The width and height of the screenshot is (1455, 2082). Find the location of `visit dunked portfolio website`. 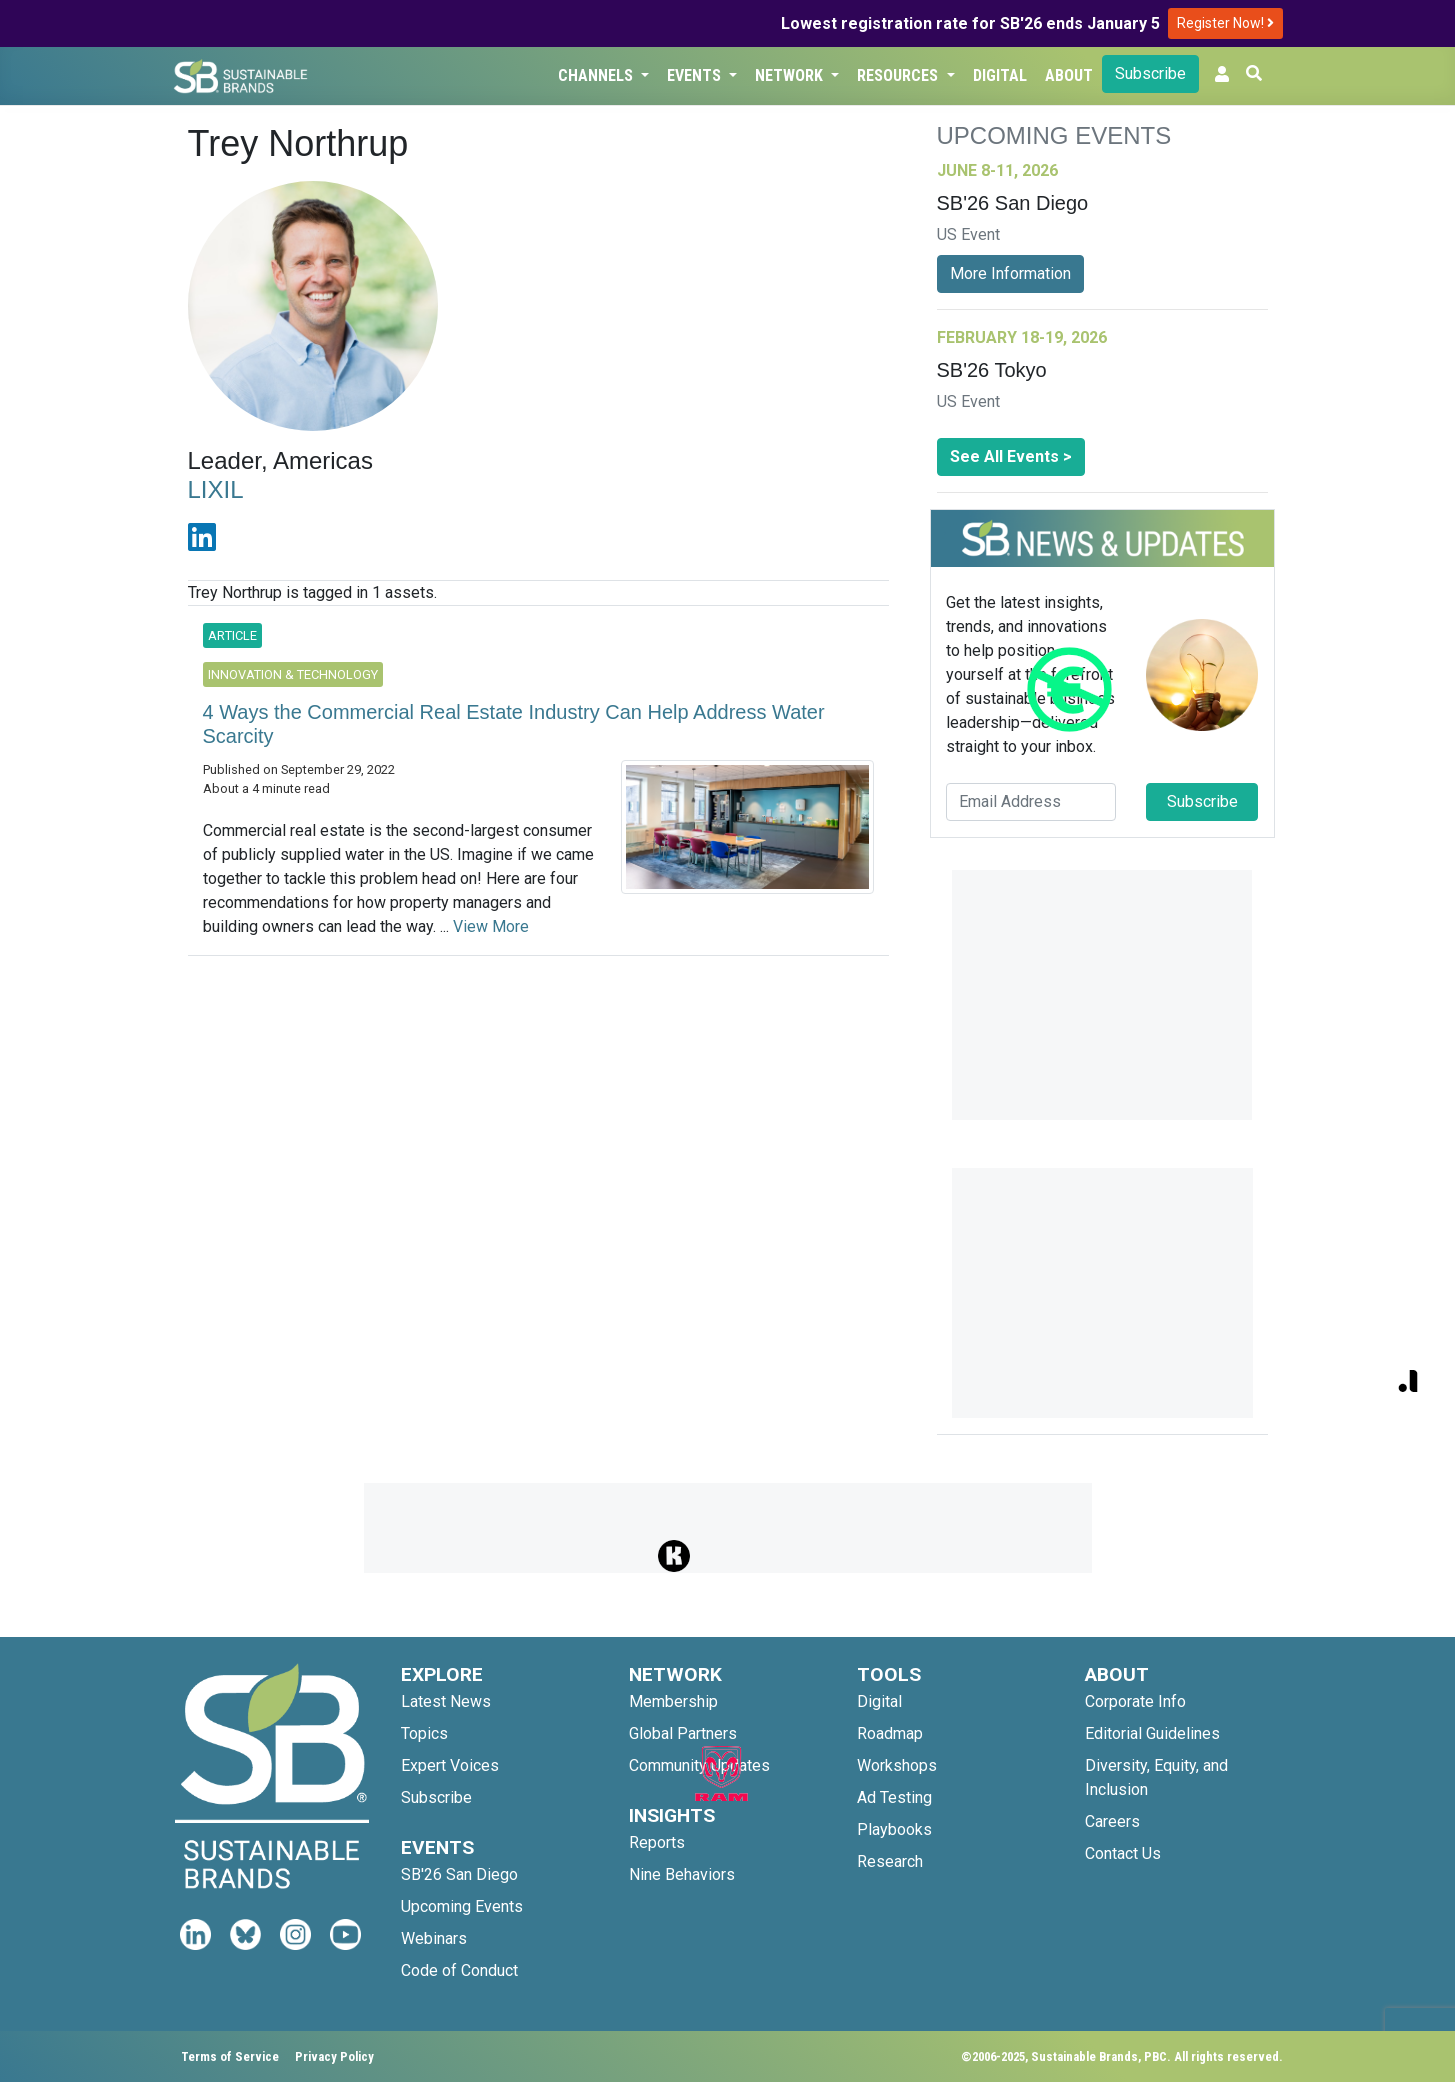

visit dunked portfolio website is located at coordinates (1408, 1381).